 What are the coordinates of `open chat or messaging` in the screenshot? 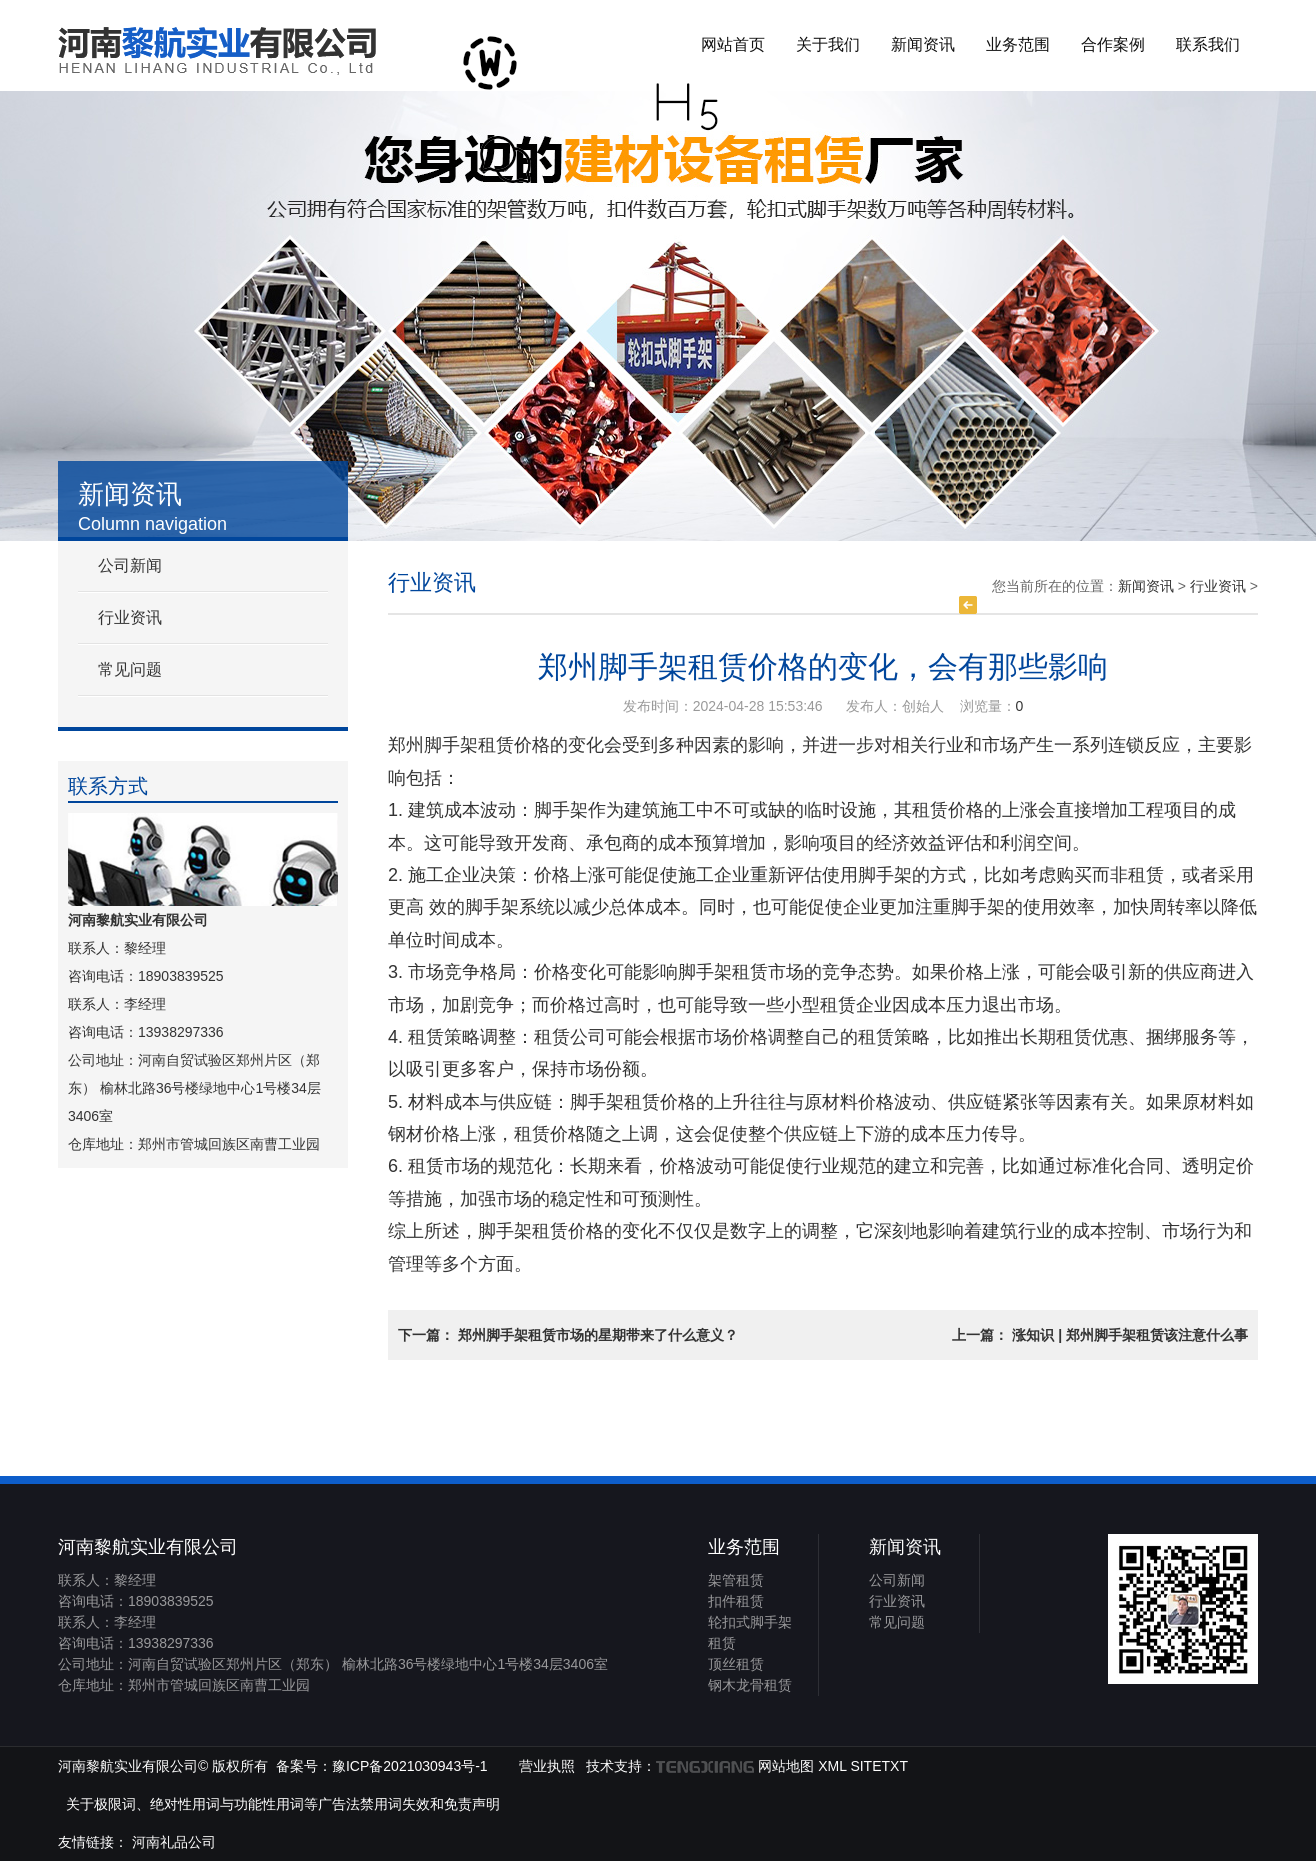 It's located at (505, 159).